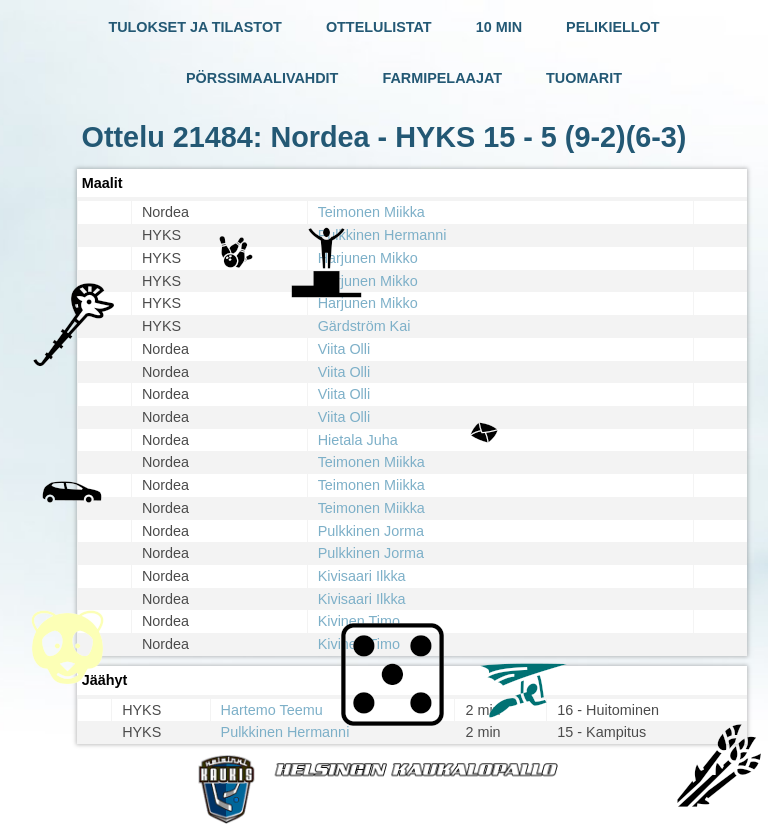 Image resolution: width=768 pixels, height=829 pixels. I want to click on roll the dice or take a random action, so click(392, 674).